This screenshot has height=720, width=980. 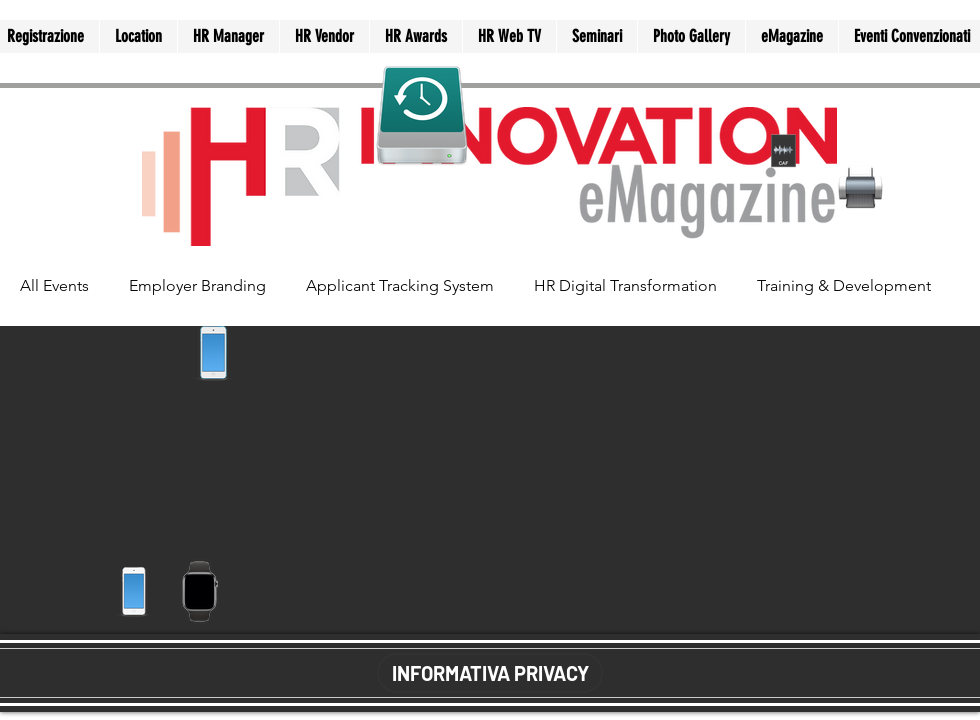 What do you see at coordinates (783, 151) in the screenshot?
I see `a core audio format (.caf) file in GarageBand` at bounding box center [783, 151].